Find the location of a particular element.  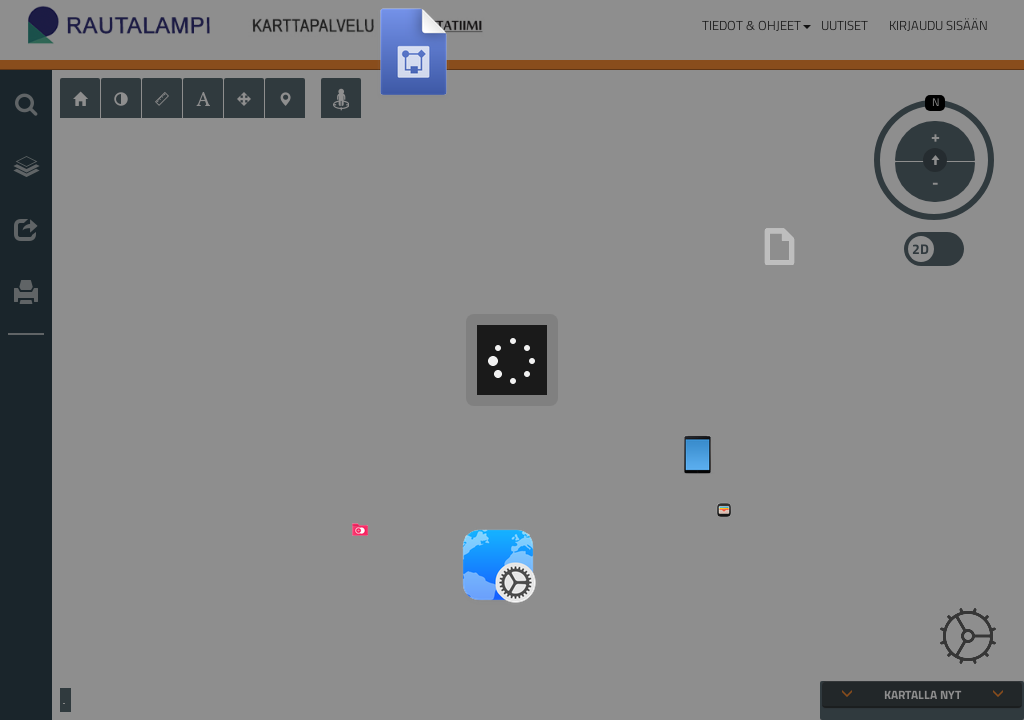

open the documents folder is located at coordinates (779, 245).